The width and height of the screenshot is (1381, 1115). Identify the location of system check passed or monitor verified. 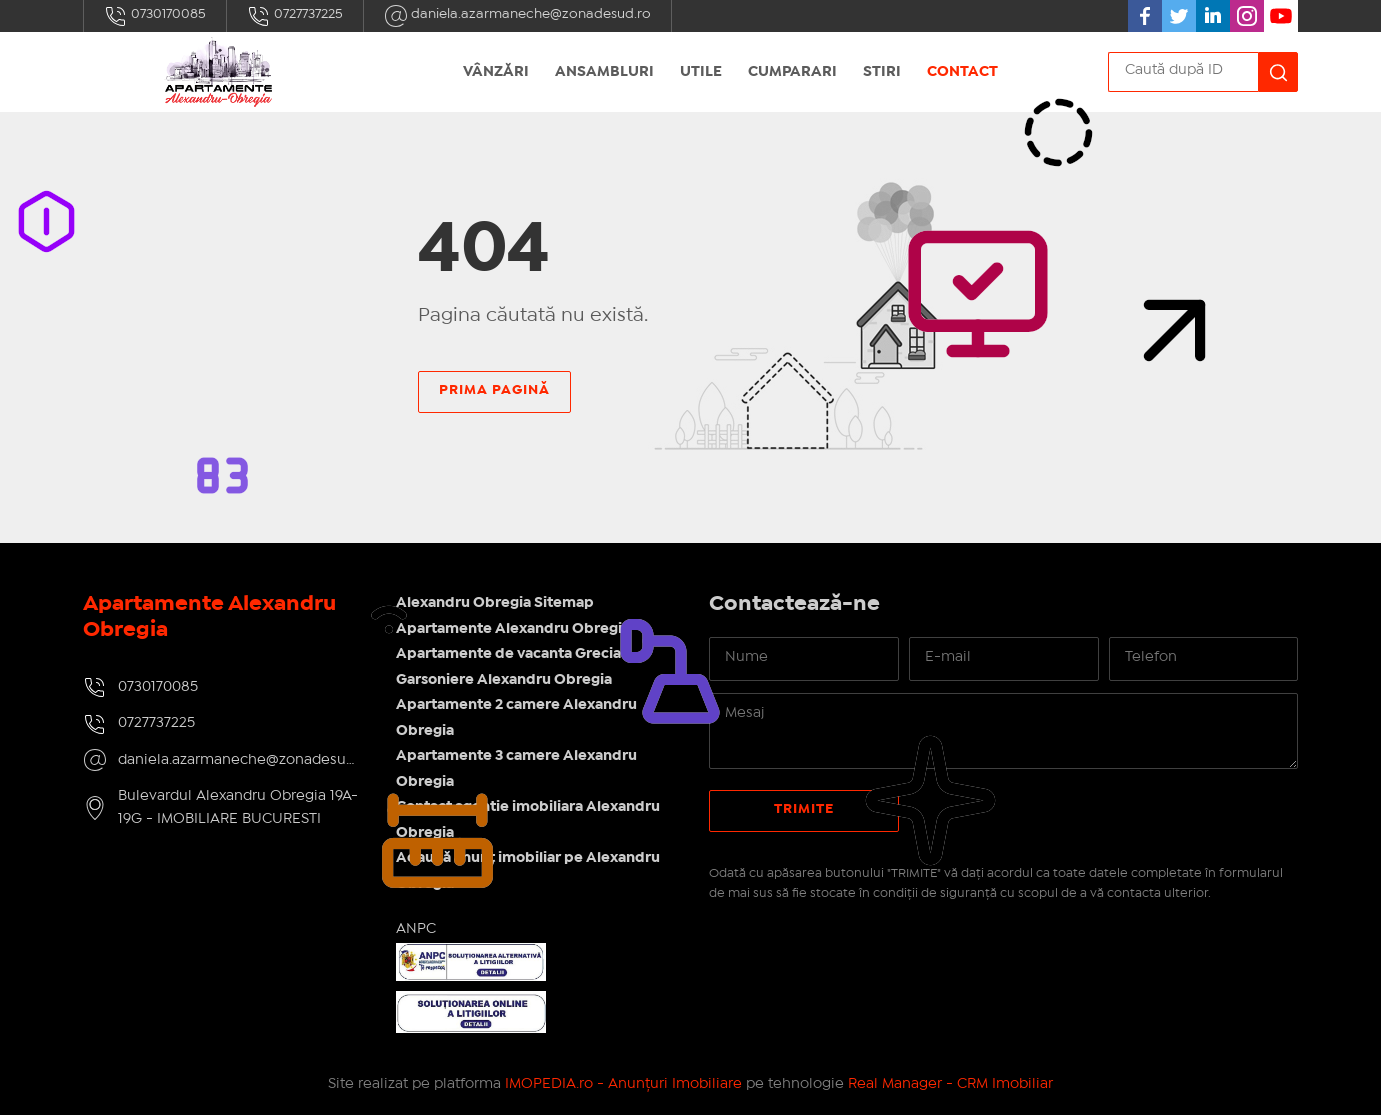
(978, 294).